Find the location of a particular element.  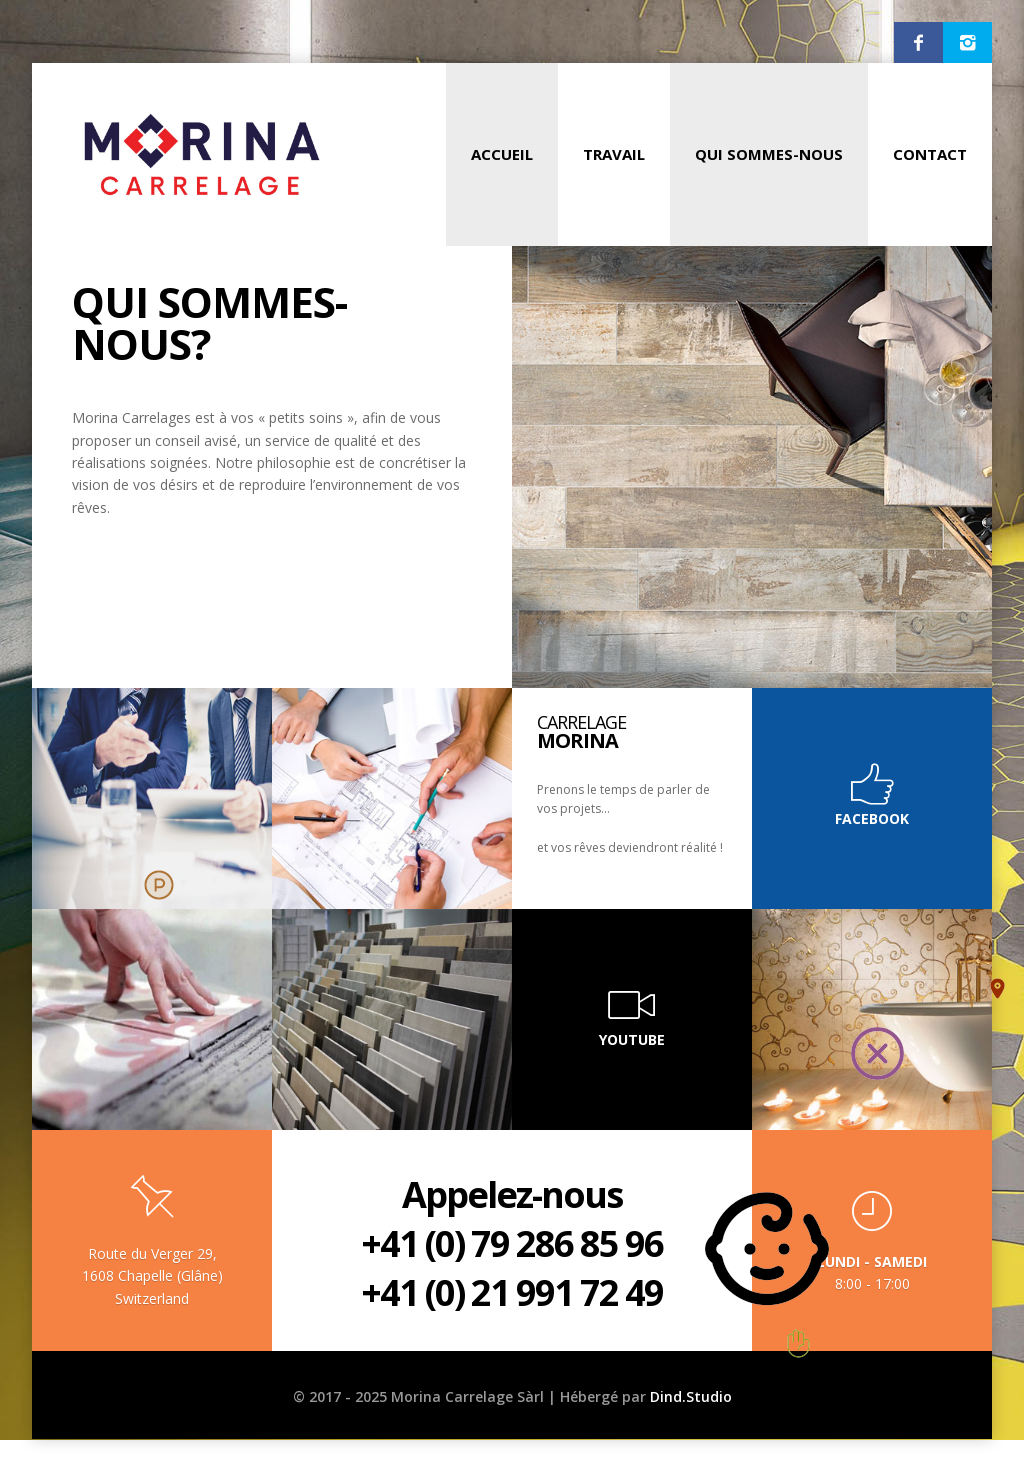

access parental or child-friendly mode is located at coordinates (767, 1249).